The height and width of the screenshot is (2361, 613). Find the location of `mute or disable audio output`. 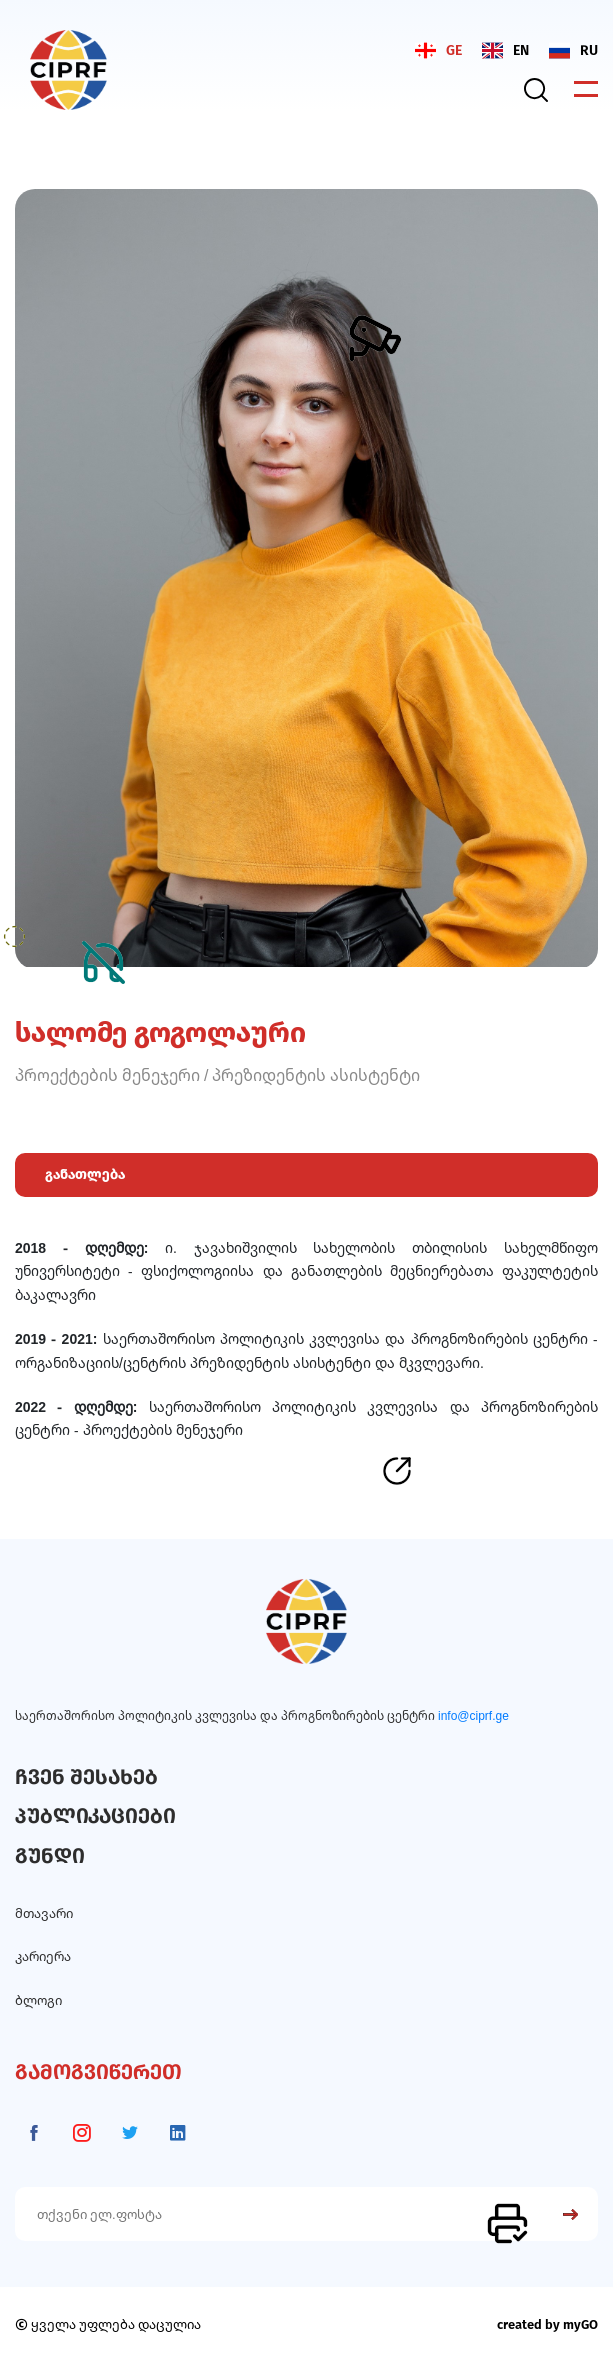

mute or disable audio output is located at coordinates (103, 962).